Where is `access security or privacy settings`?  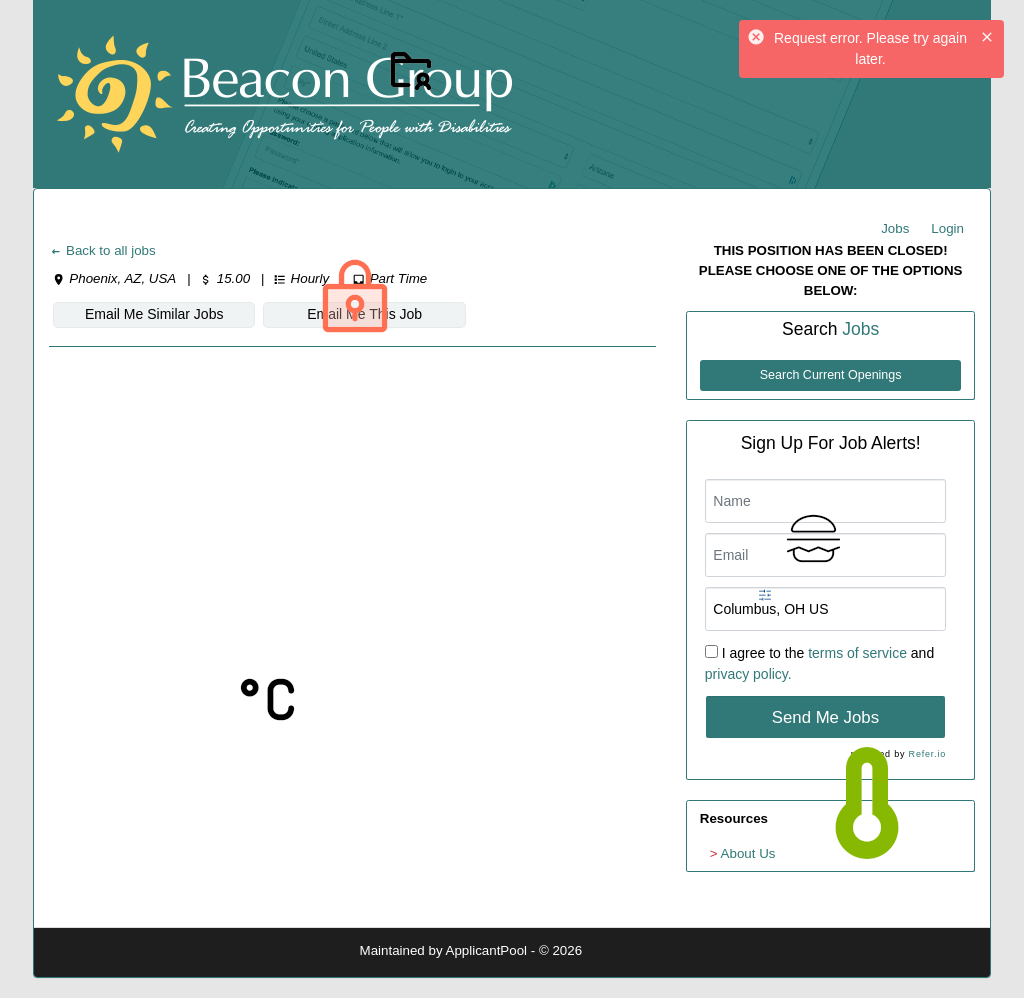 access security or privacy settings is located at coordinates (355, 300).